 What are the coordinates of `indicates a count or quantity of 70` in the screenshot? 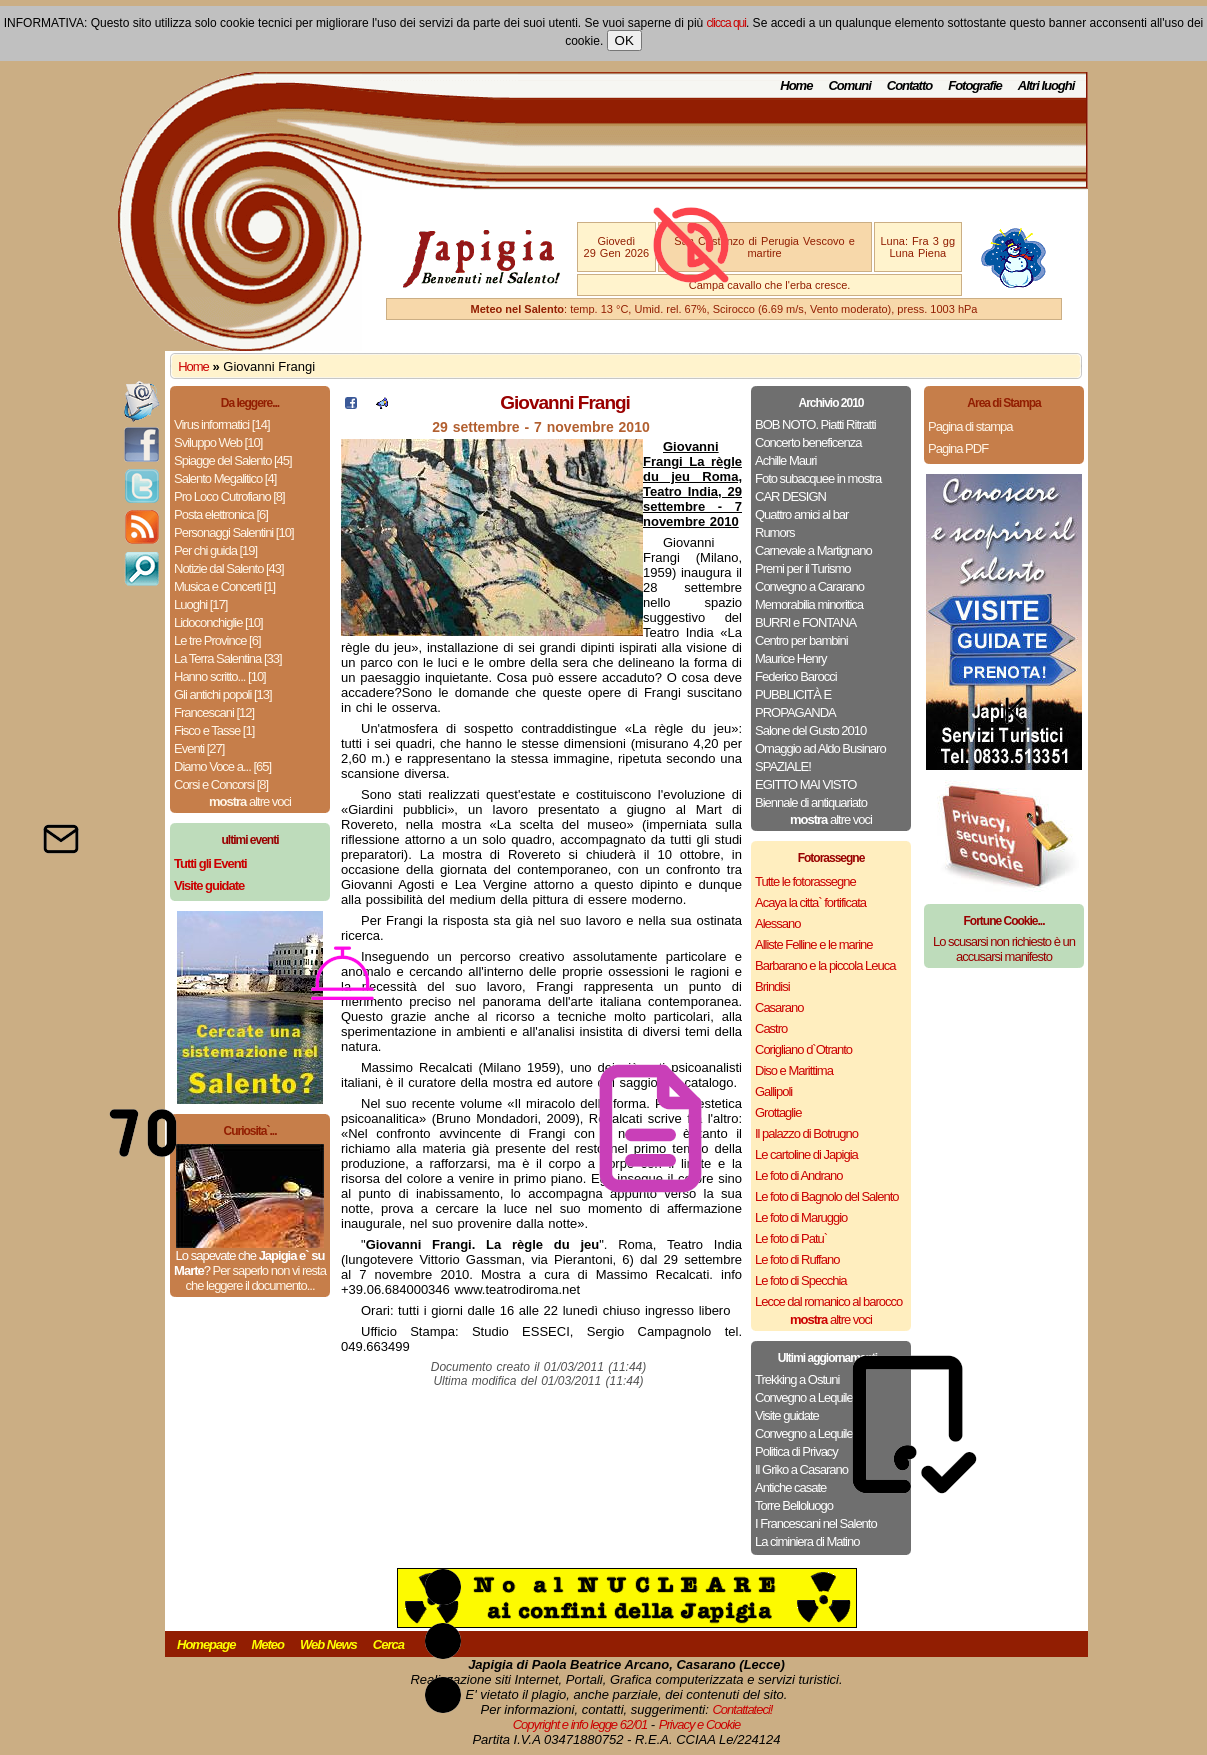 It's located at (143, 1133).